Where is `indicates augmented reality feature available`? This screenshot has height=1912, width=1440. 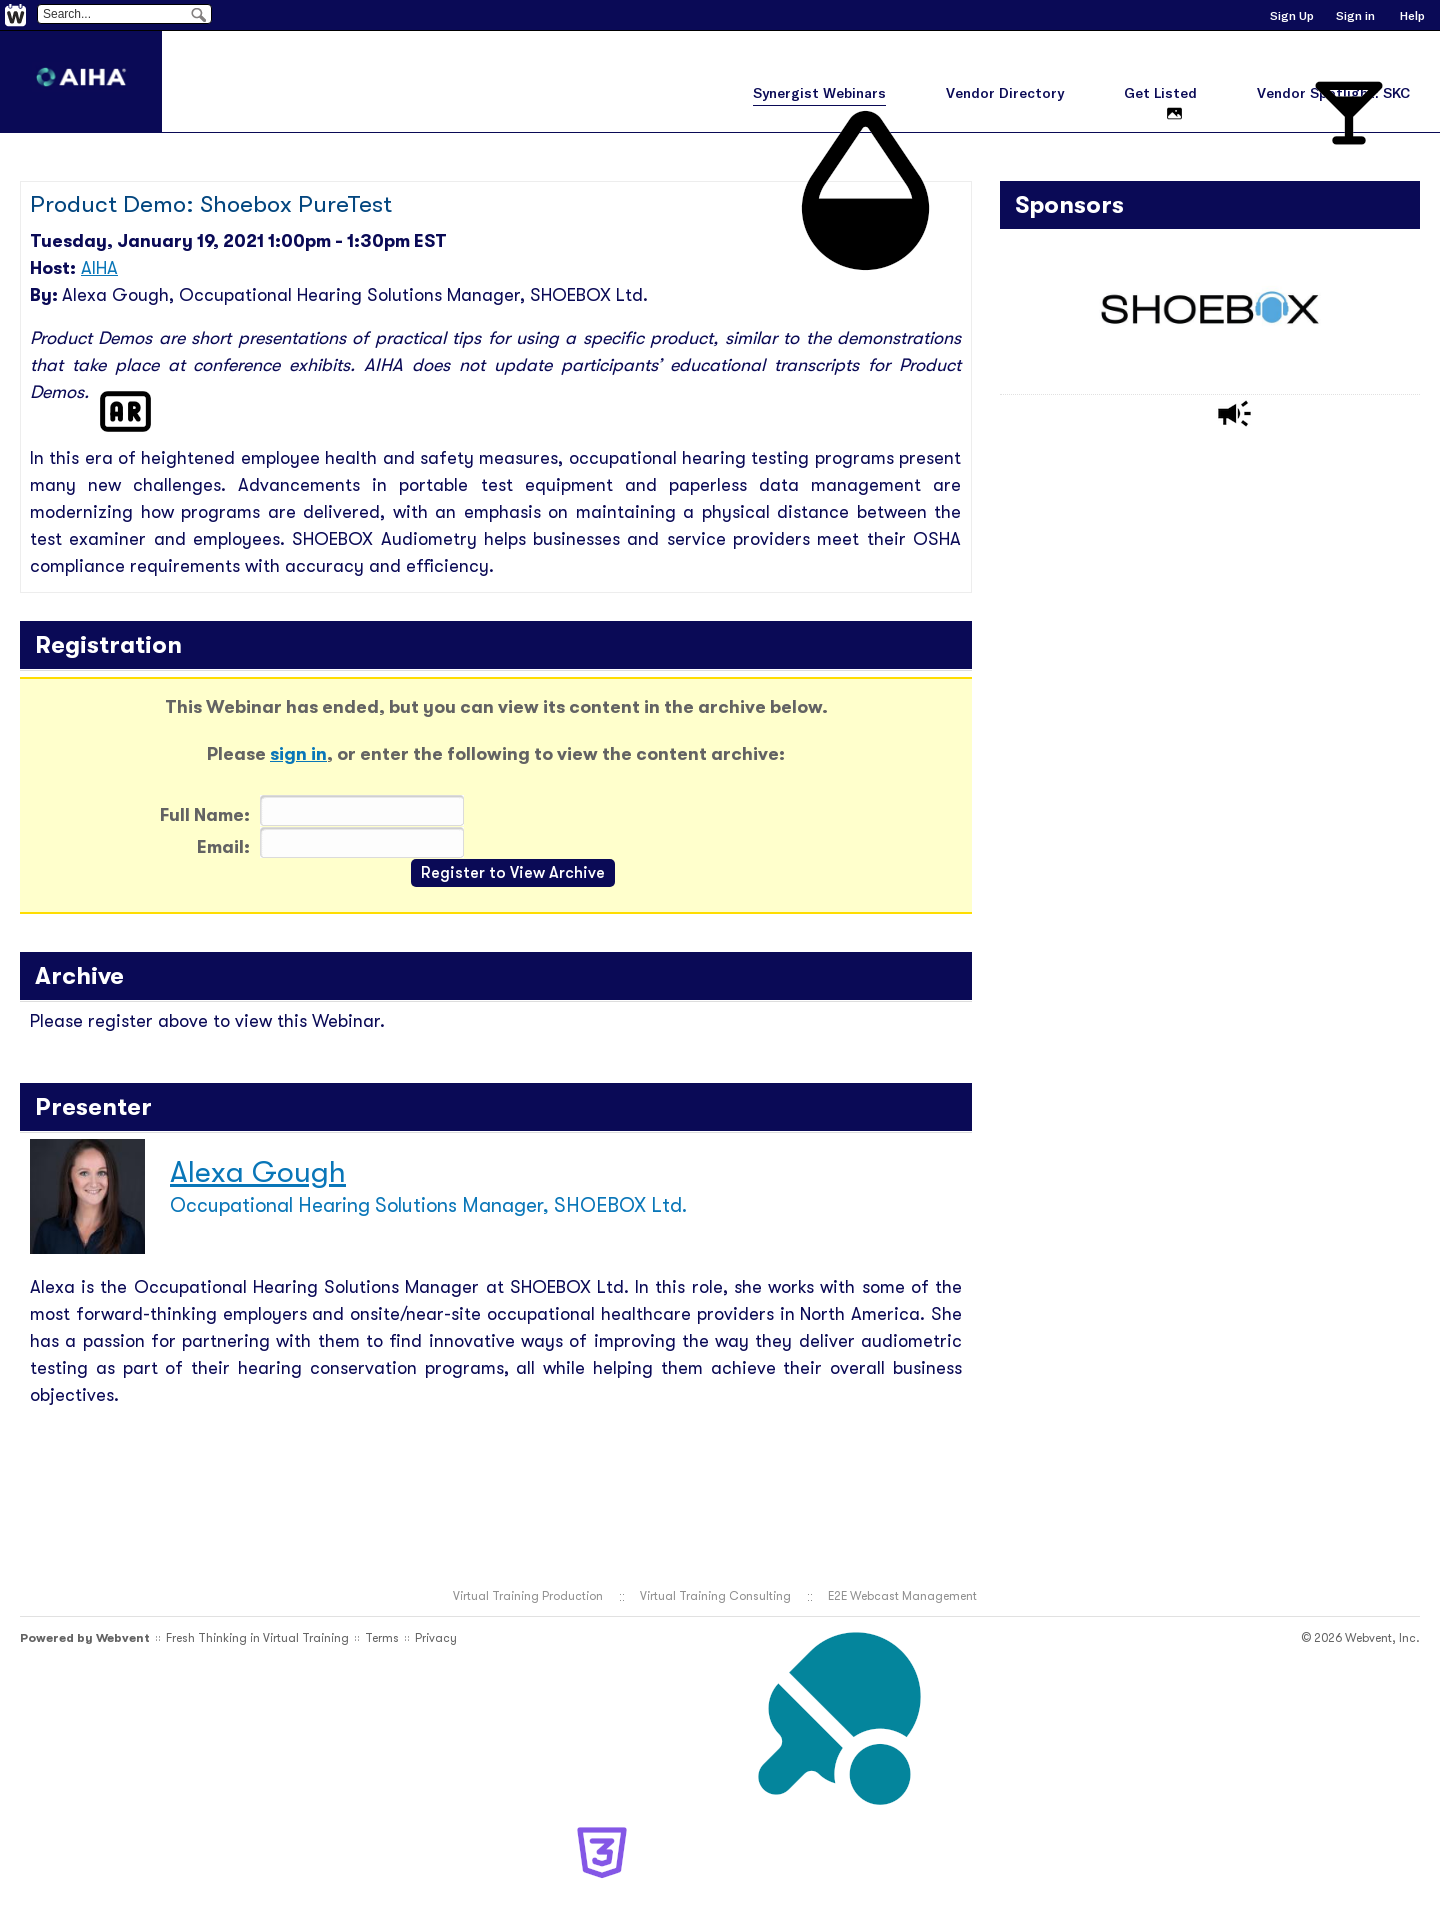 indicates augmented reality feature available is located at coordinates (125, 411).